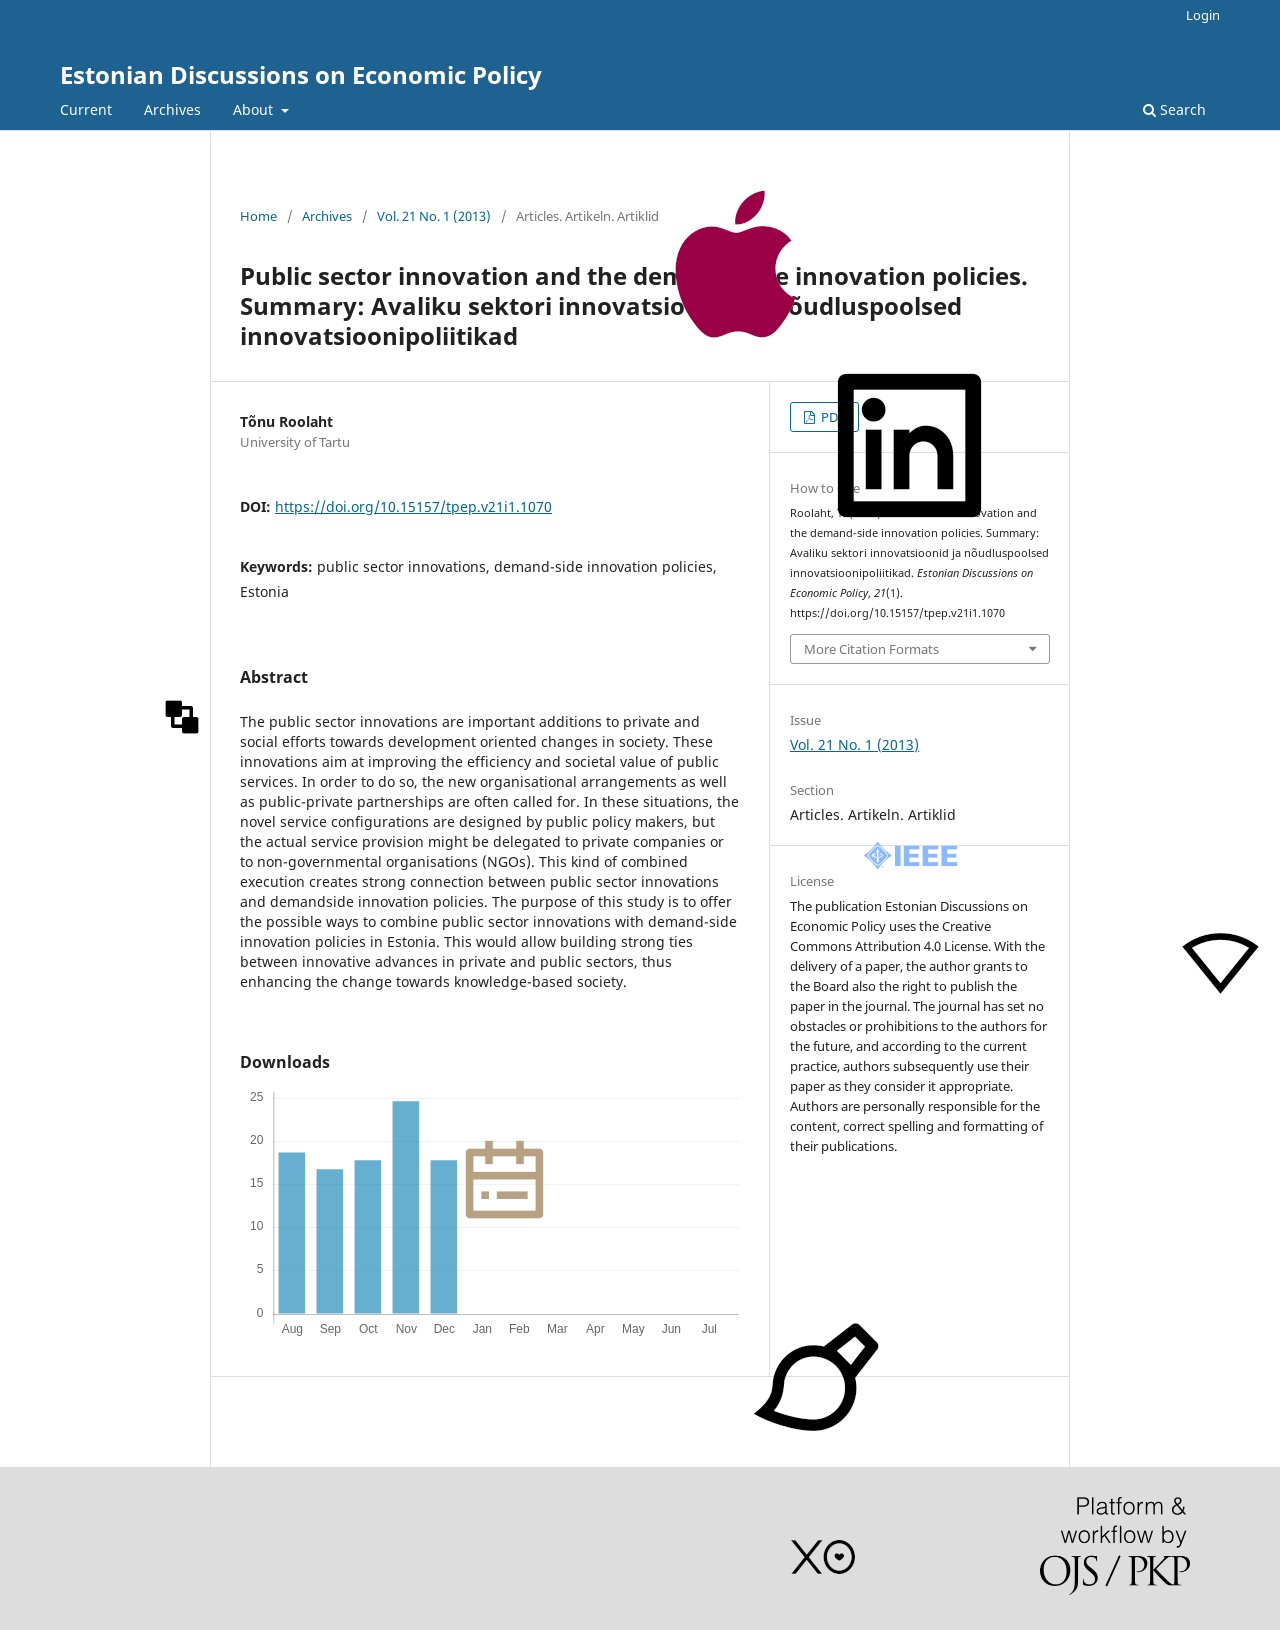 Image resolution: width=1280 pixels, height=1630 pixels. I want to click on access brush or painting tools, so click(816, 1379).